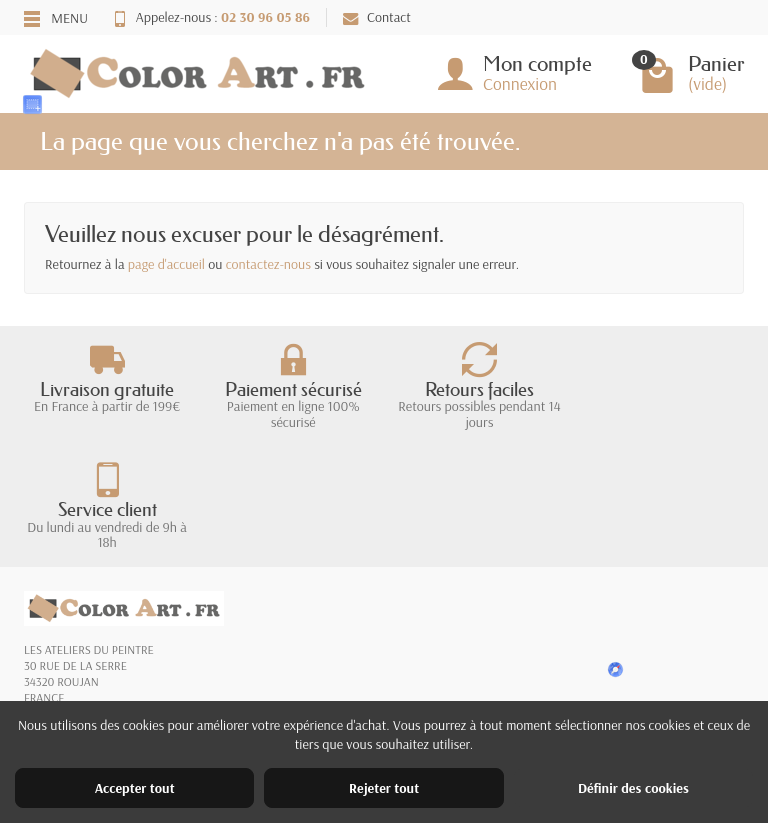 The image size is (768, 823). What do you see at coordinates (615, 669) in the screenshot?
I see `open gnome web browser (epiphany)` at bounding box center [615, 669].